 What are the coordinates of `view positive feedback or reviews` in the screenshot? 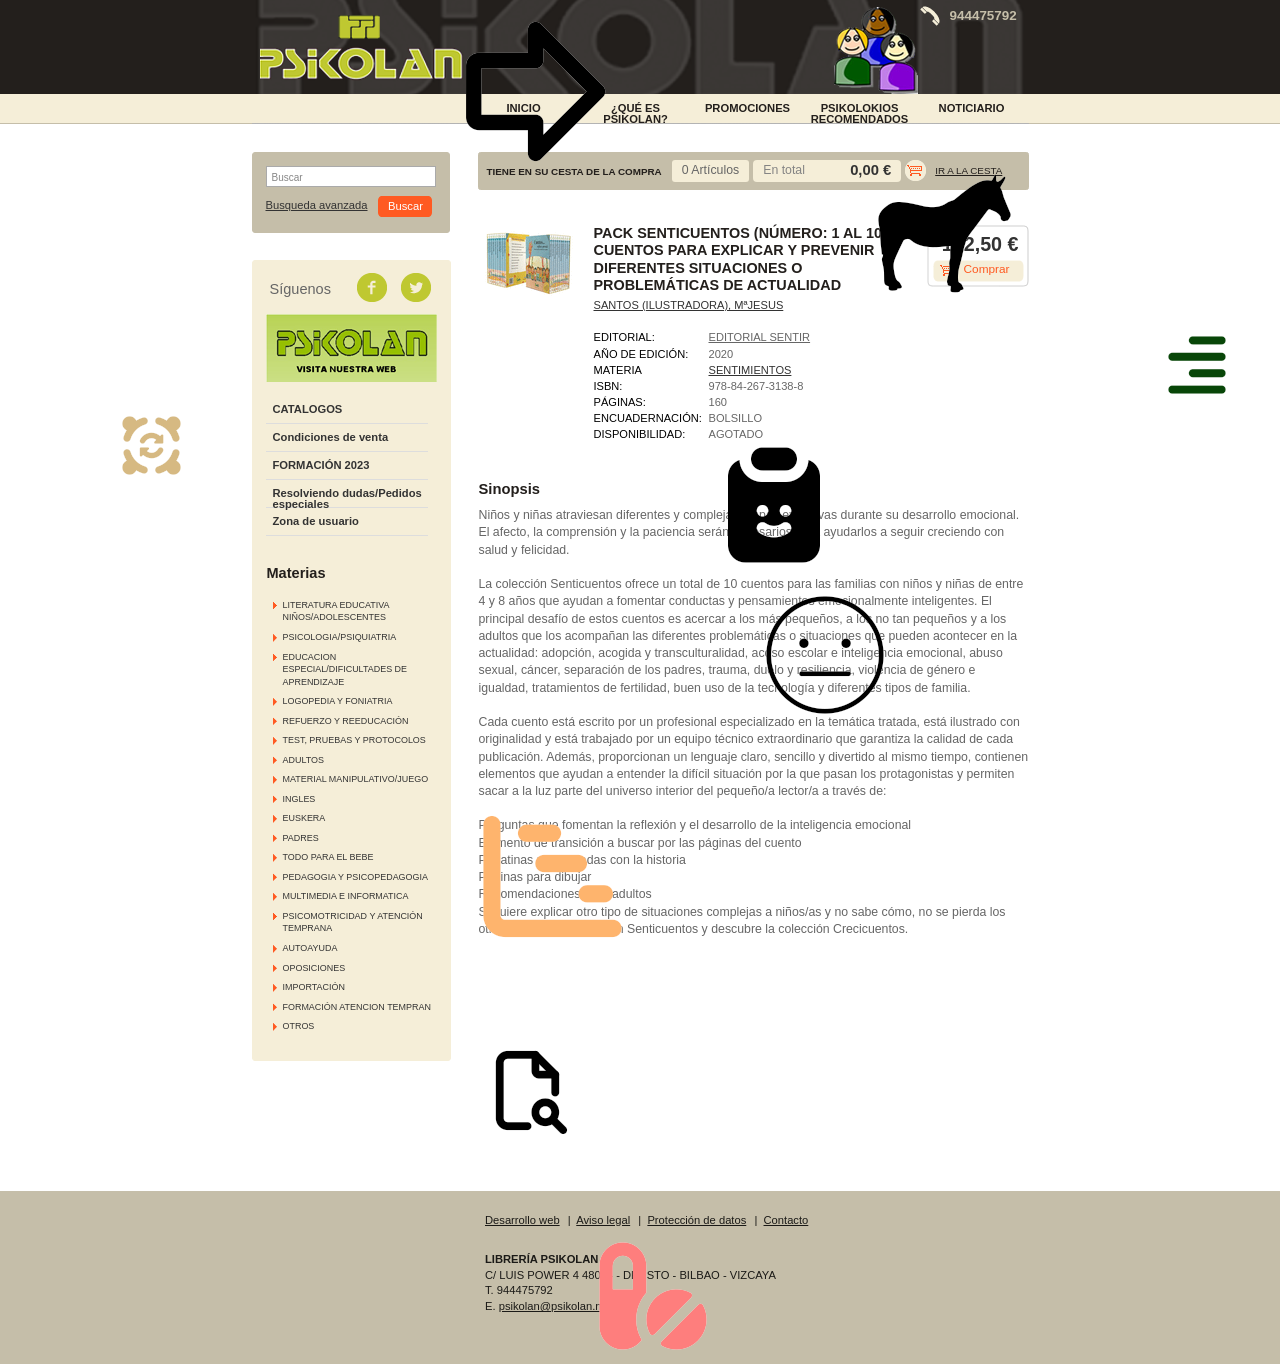 It's located at (774, 505).